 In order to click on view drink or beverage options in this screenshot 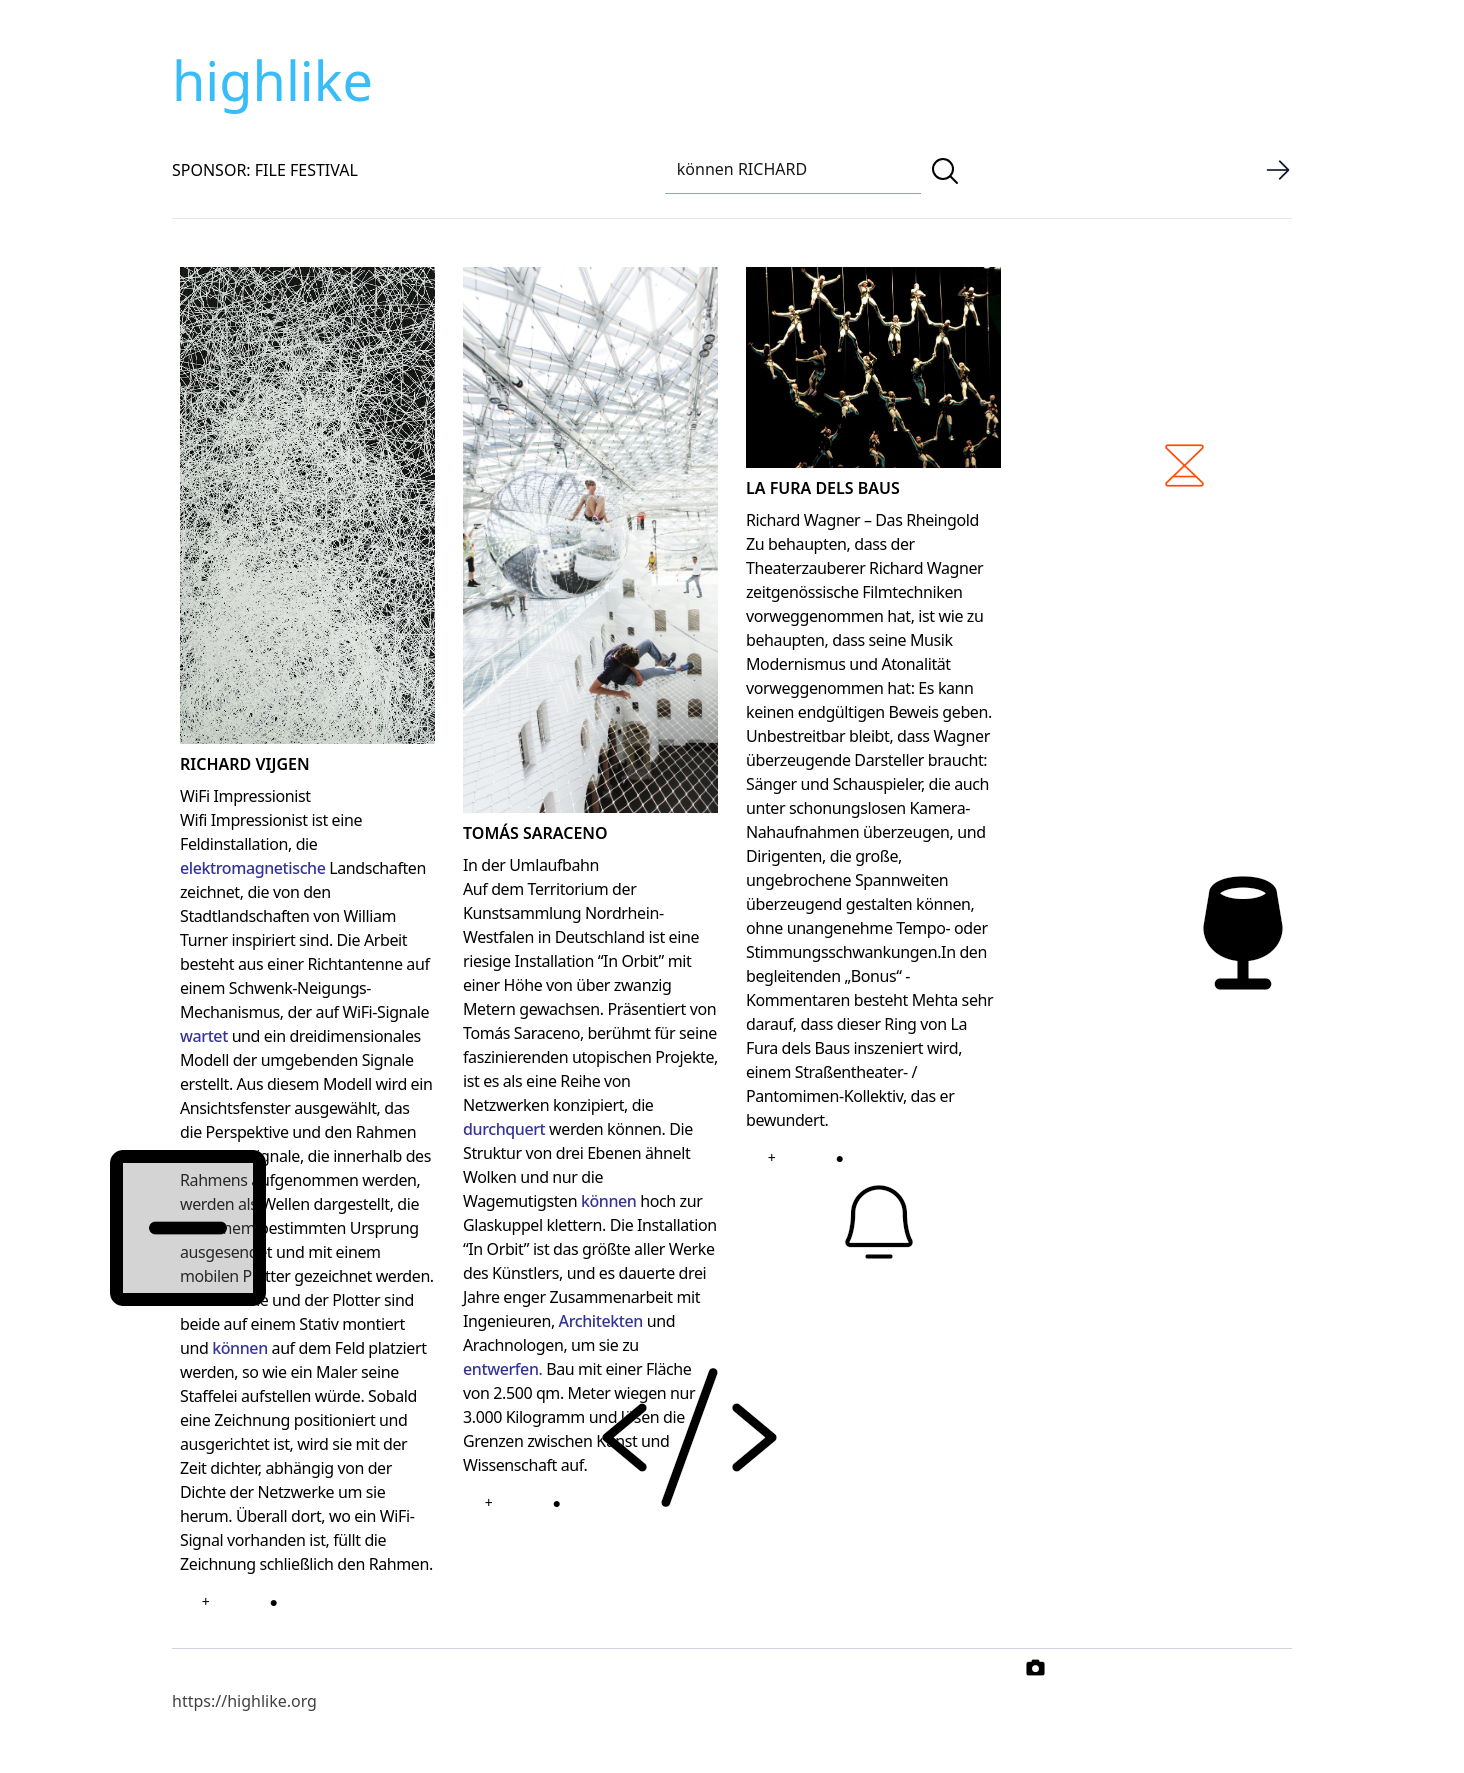, I will do `click(1243, 933)`.